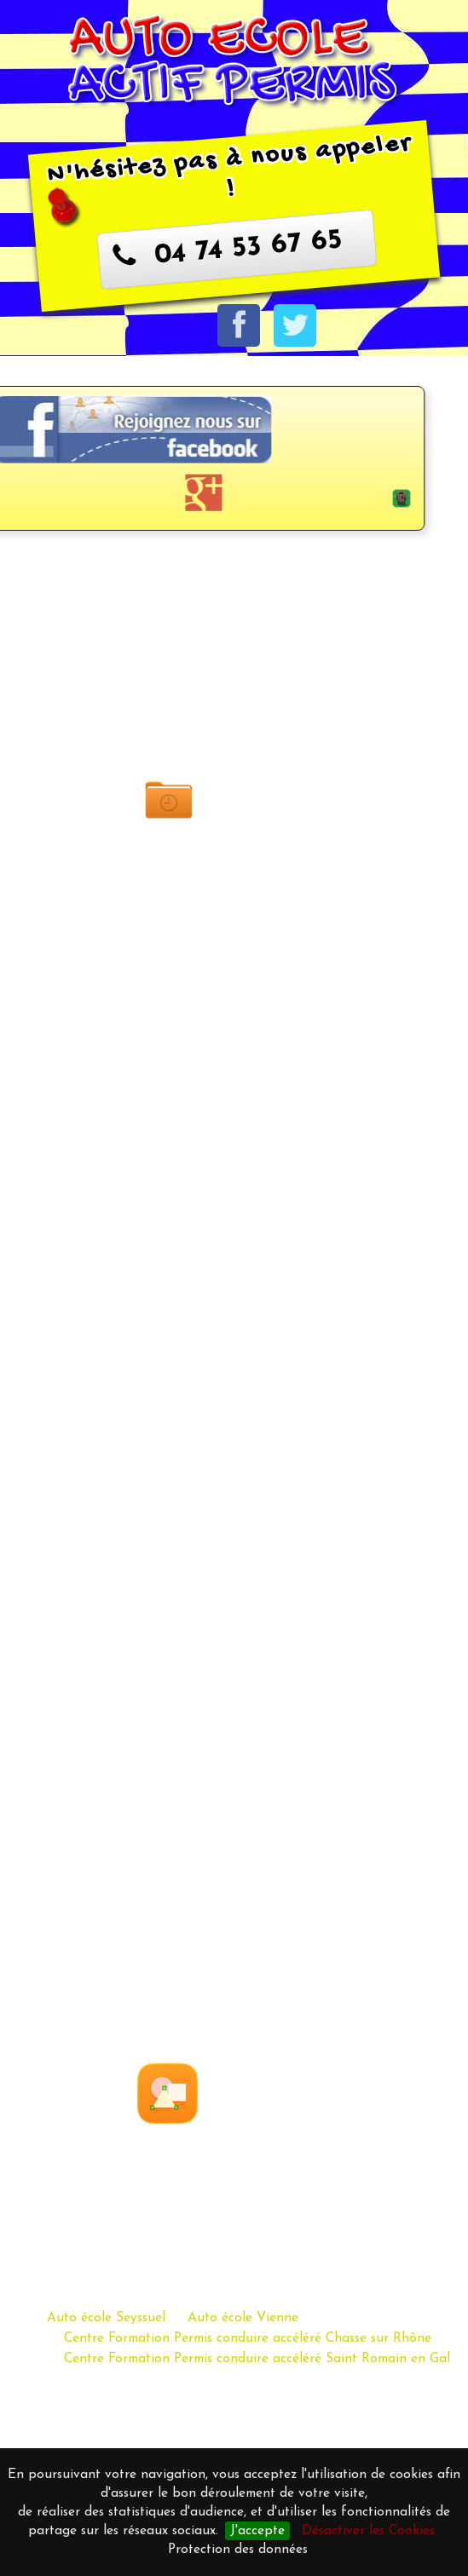 The height and width of the screenshot is (2576, 468). Describe the element at coordinates (167, 2093) in the screenshot. I see `open LibreOffice Draw application` at that location.